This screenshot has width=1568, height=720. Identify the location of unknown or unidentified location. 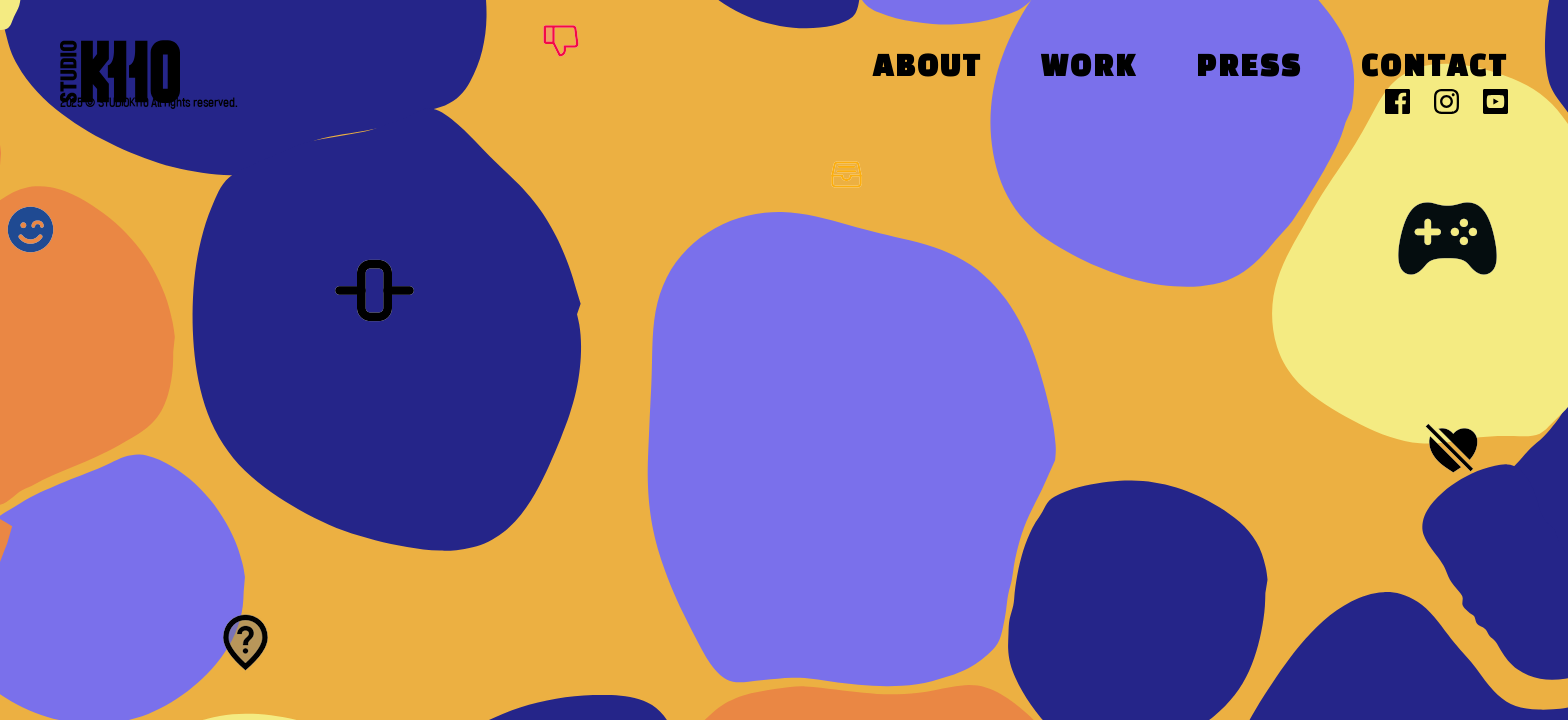
(245, 642).